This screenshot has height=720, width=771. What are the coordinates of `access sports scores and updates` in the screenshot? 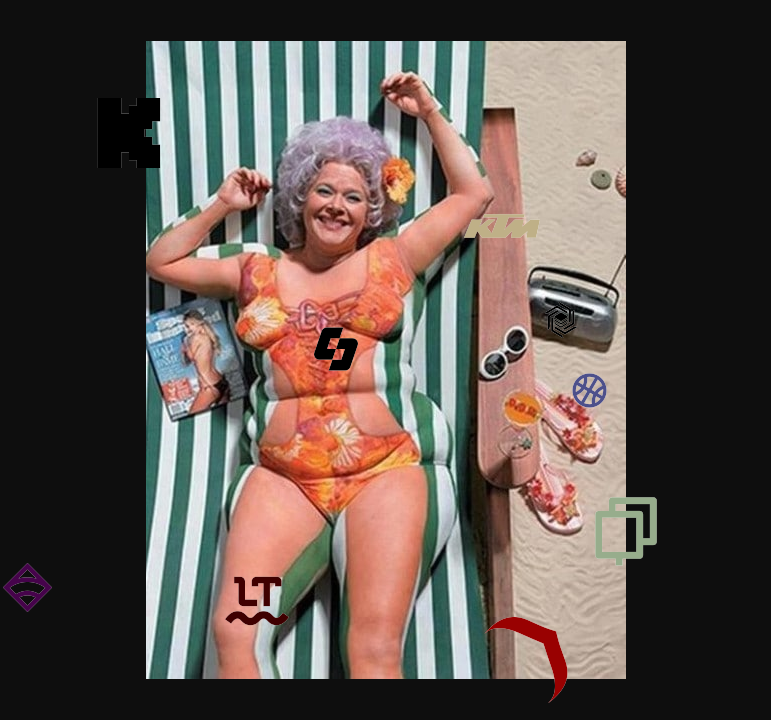 It's located at (589, 390).